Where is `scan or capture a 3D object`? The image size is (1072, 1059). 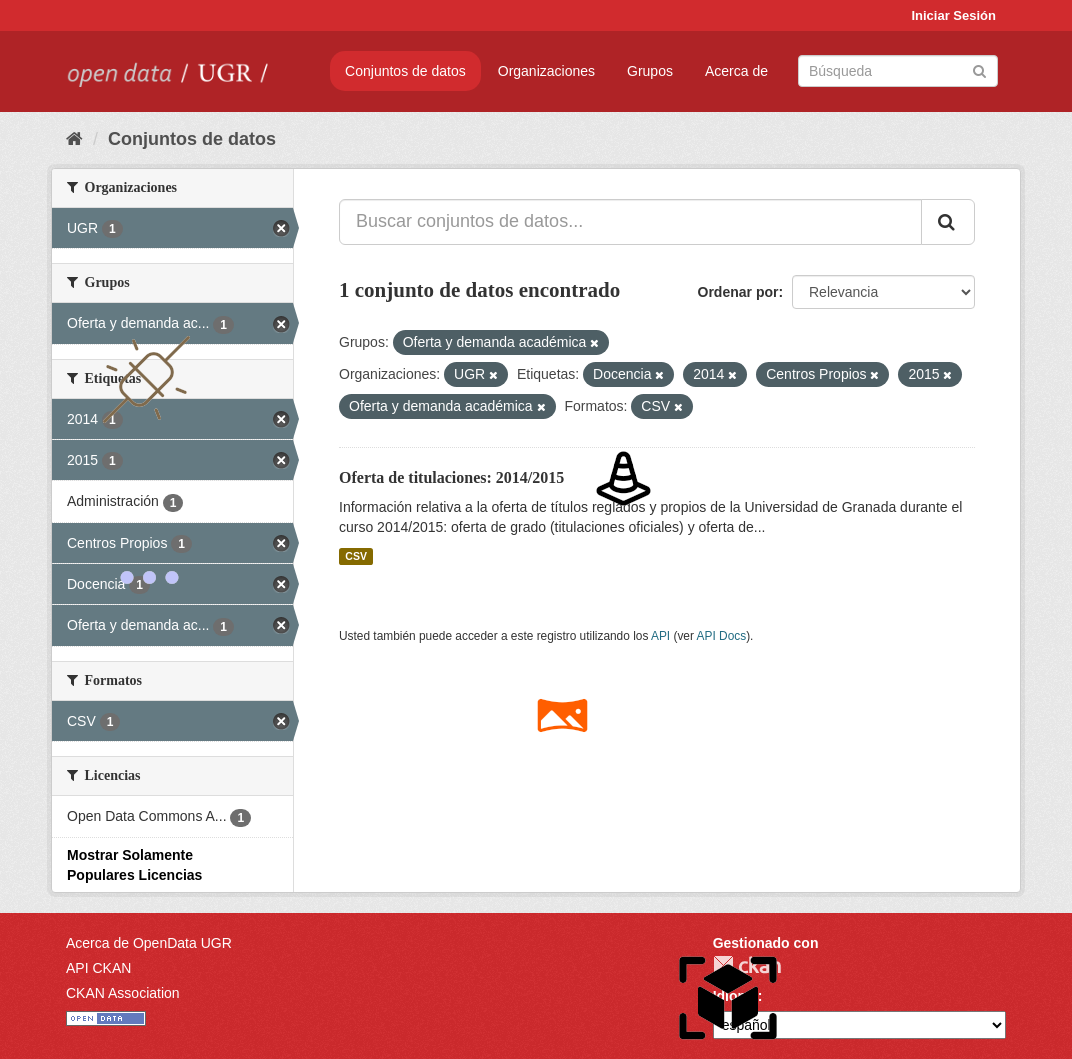
scan or capture a 3D object is located at coordinates (728, 998).